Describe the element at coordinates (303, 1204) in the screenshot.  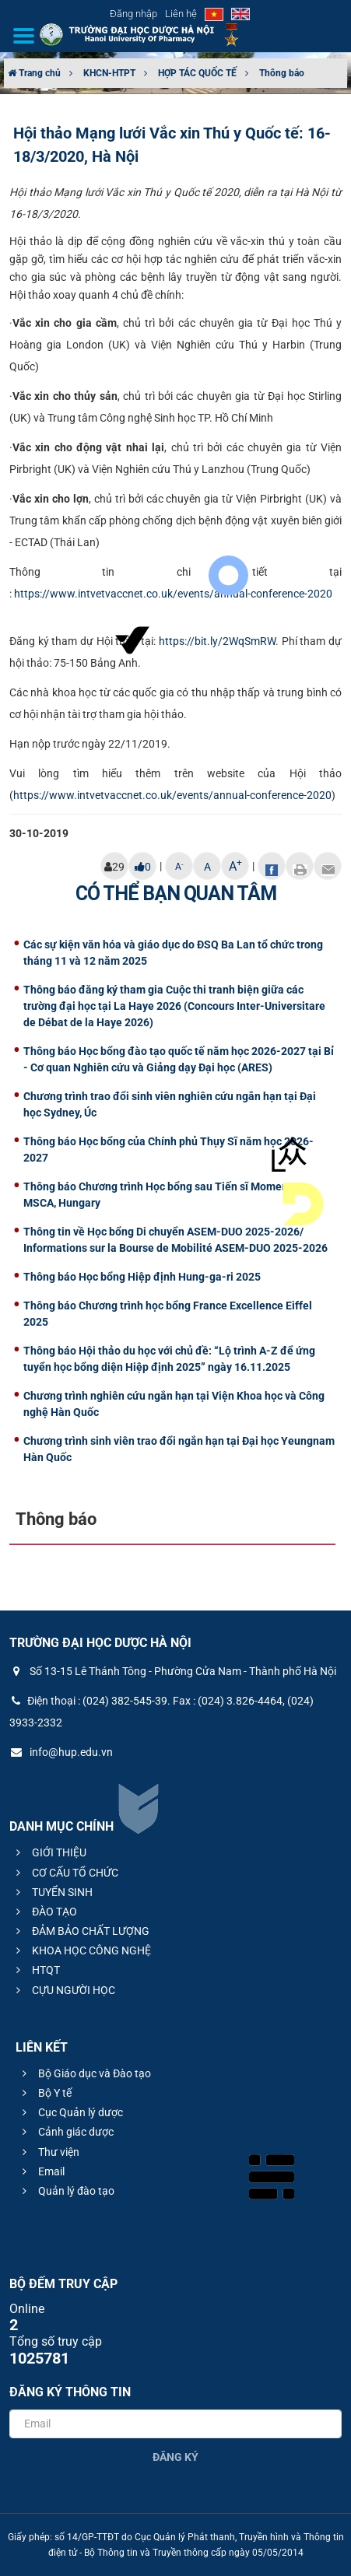
I see `deepgram logo` at that location.